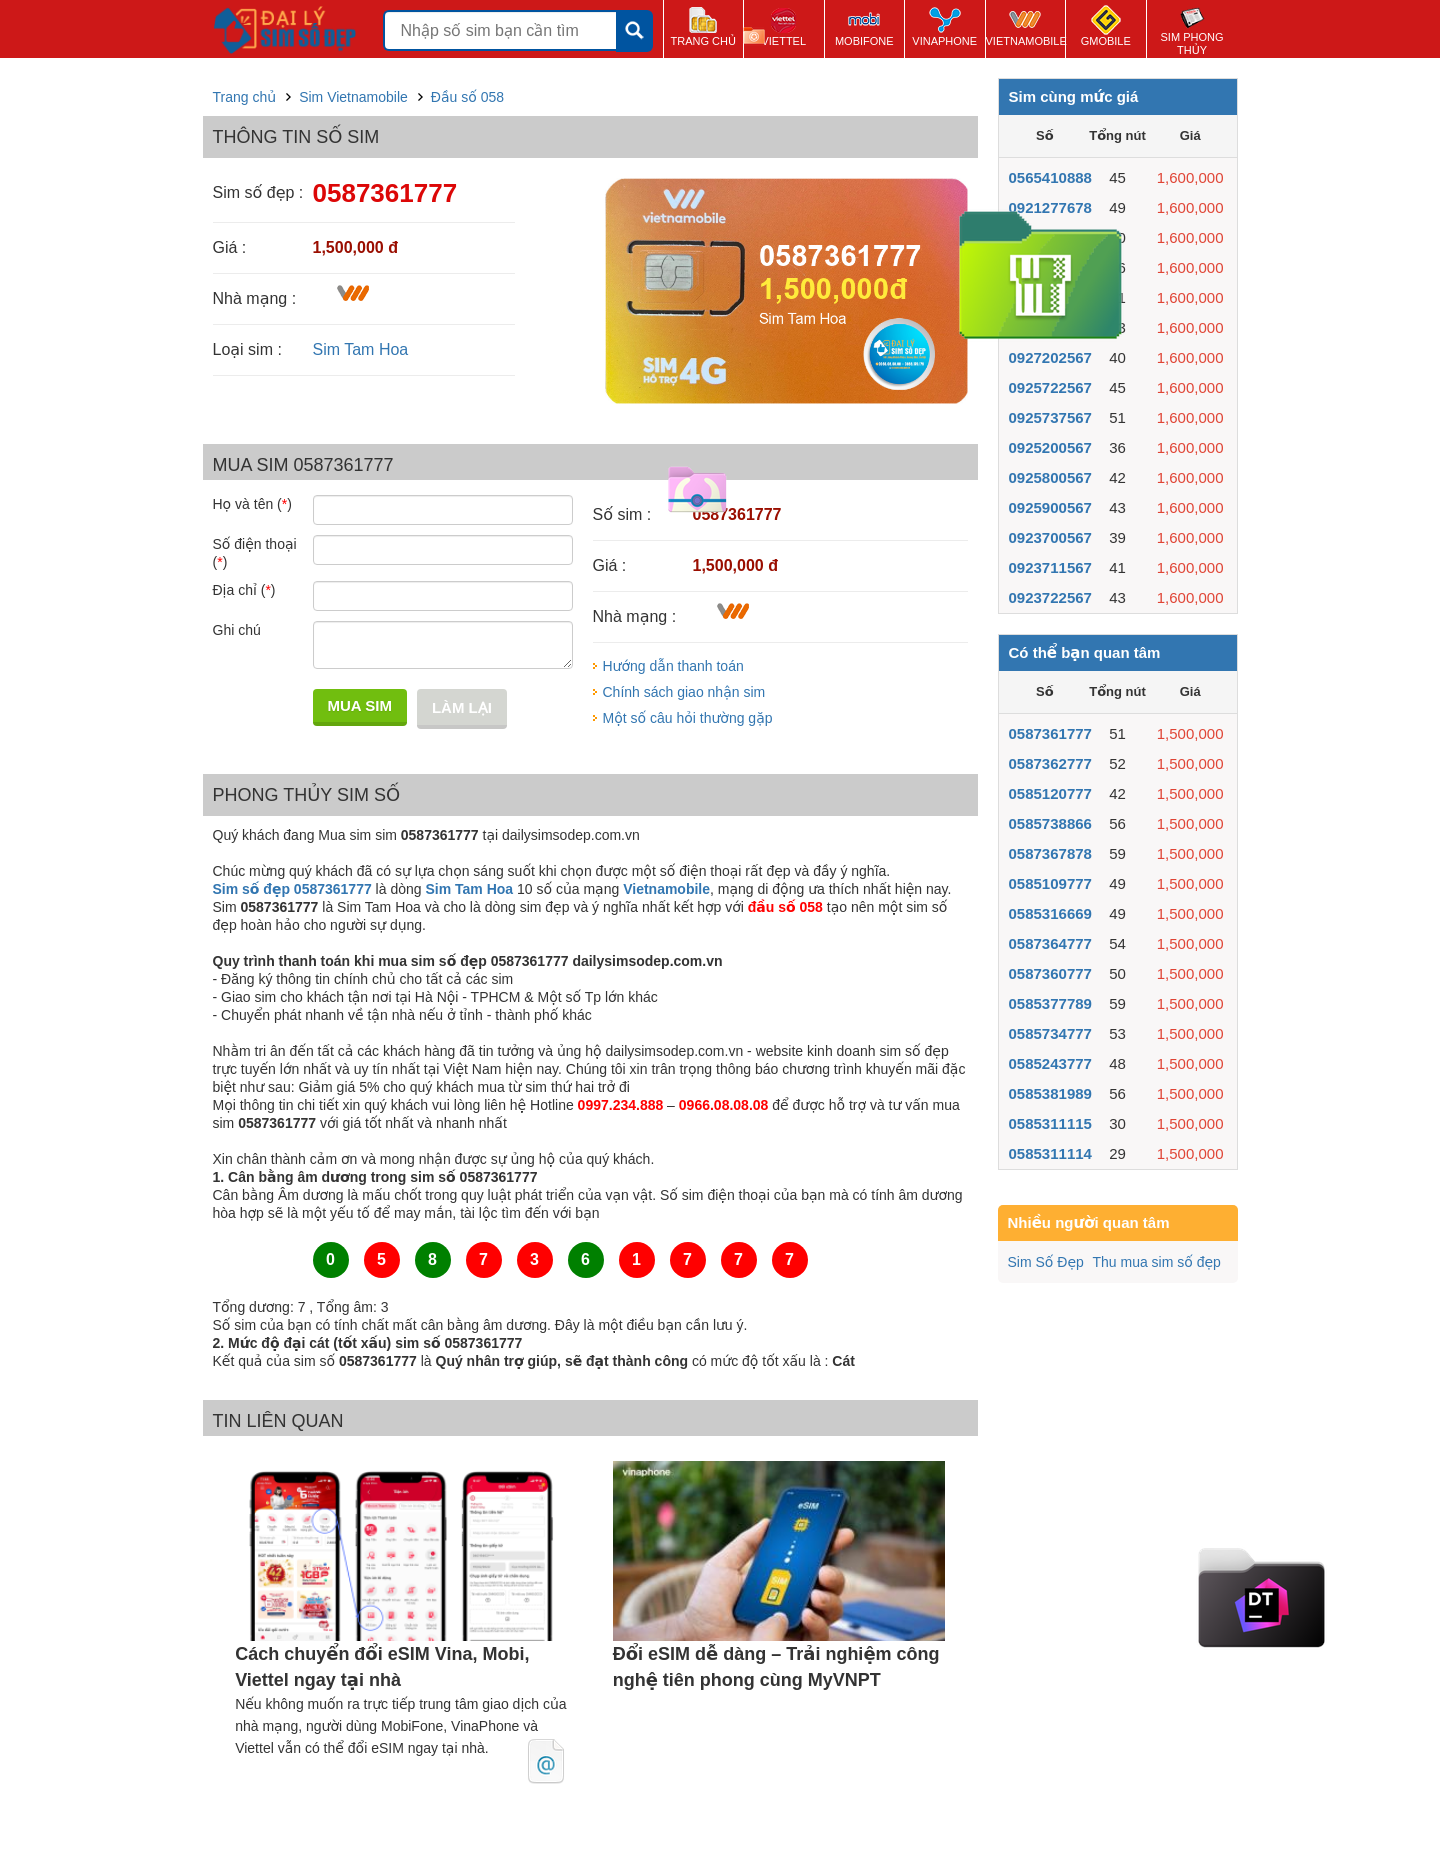 The image size is (1440, 1876). I want to click on an email message file or attachment, so click(546, 1761).